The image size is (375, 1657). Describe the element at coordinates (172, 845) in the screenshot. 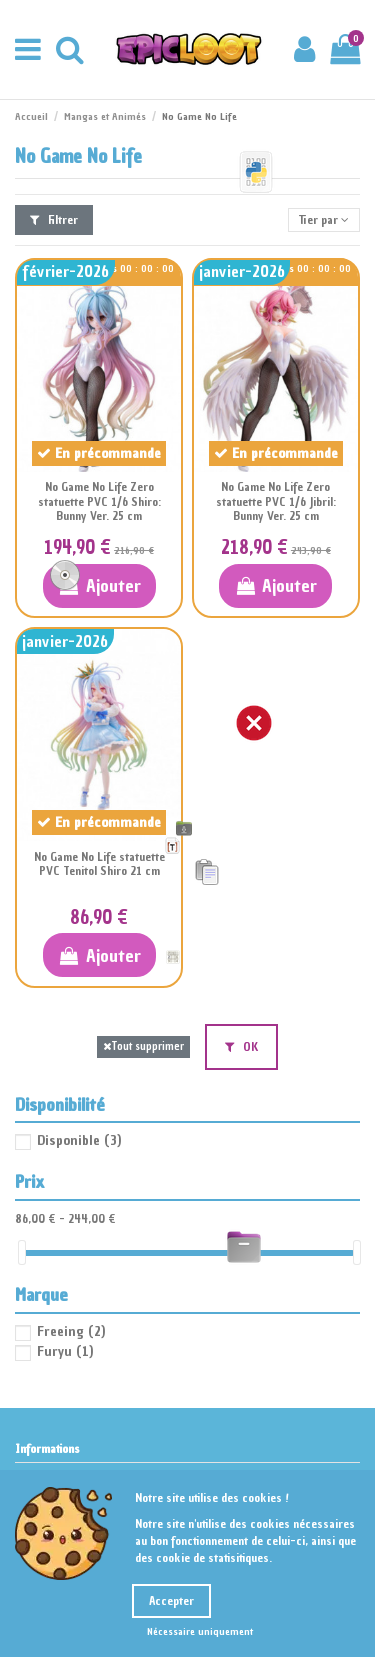

I see `a toml configuration file` at that location.